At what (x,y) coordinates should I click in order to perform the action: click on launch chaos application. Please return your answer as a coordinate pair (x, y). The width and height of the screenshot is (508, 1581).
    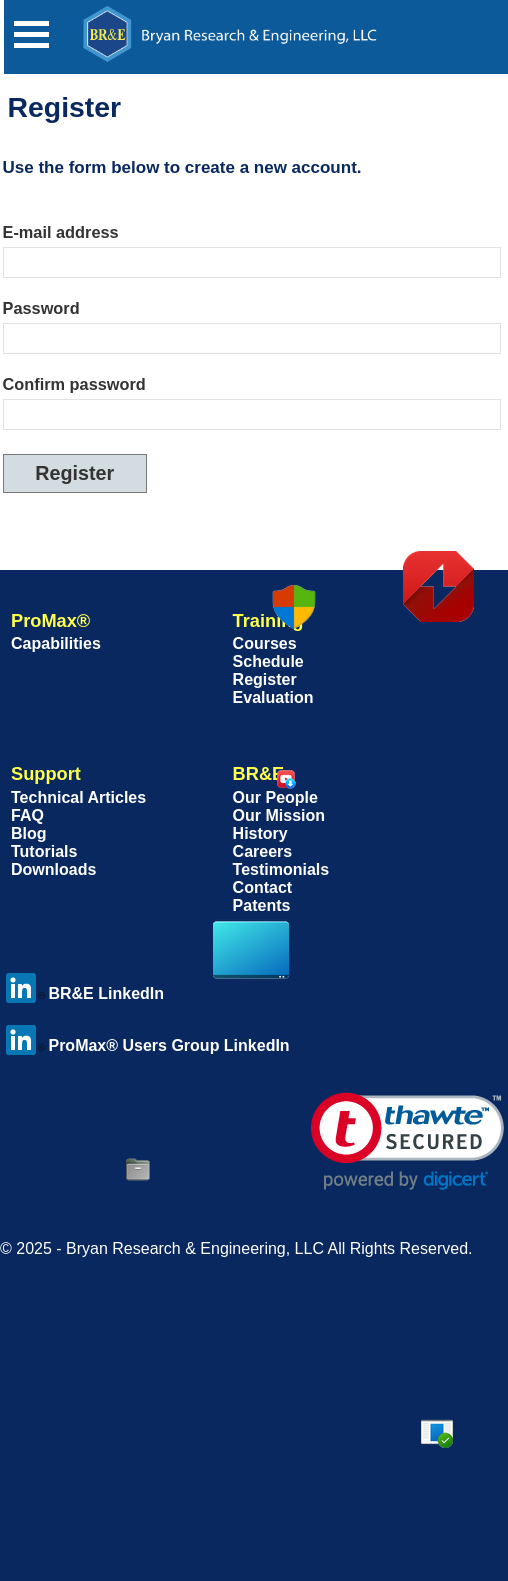
    Looking at the image, I should click on (438, 586).